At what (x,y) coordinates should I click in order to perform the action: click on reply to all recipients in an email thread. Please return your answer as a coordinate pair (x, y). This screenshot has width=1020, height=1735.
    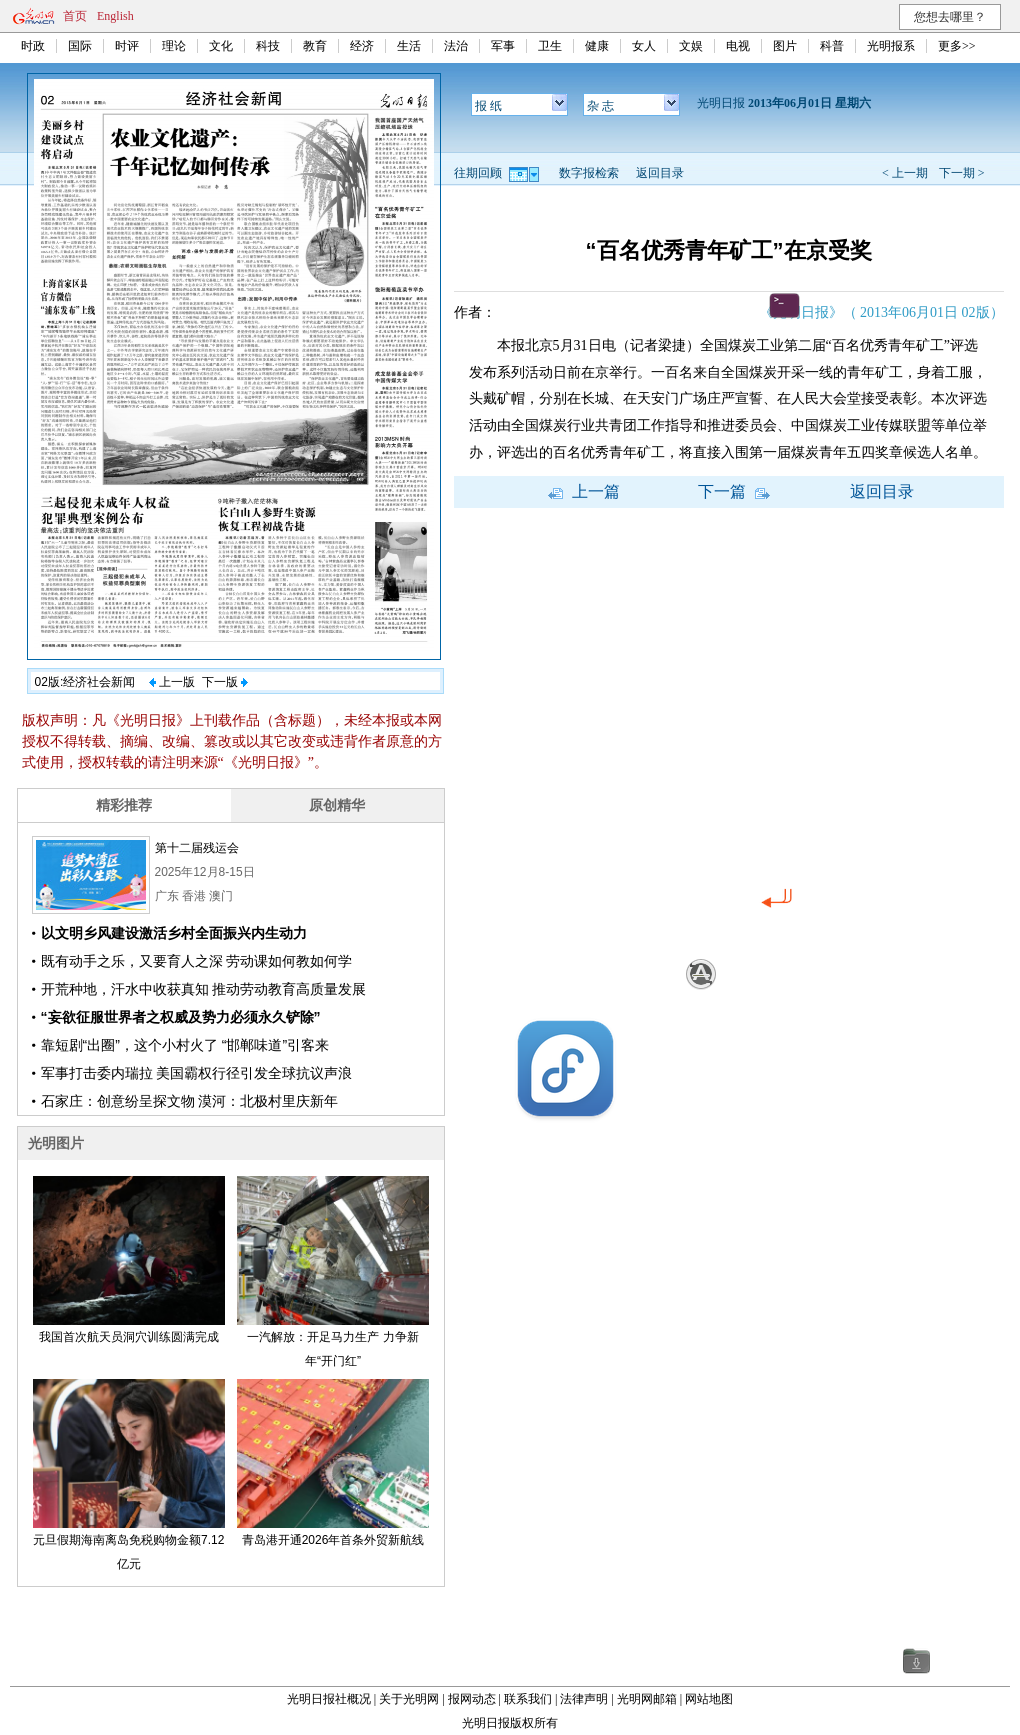
    Looking at the image, I should click on (776, 896).